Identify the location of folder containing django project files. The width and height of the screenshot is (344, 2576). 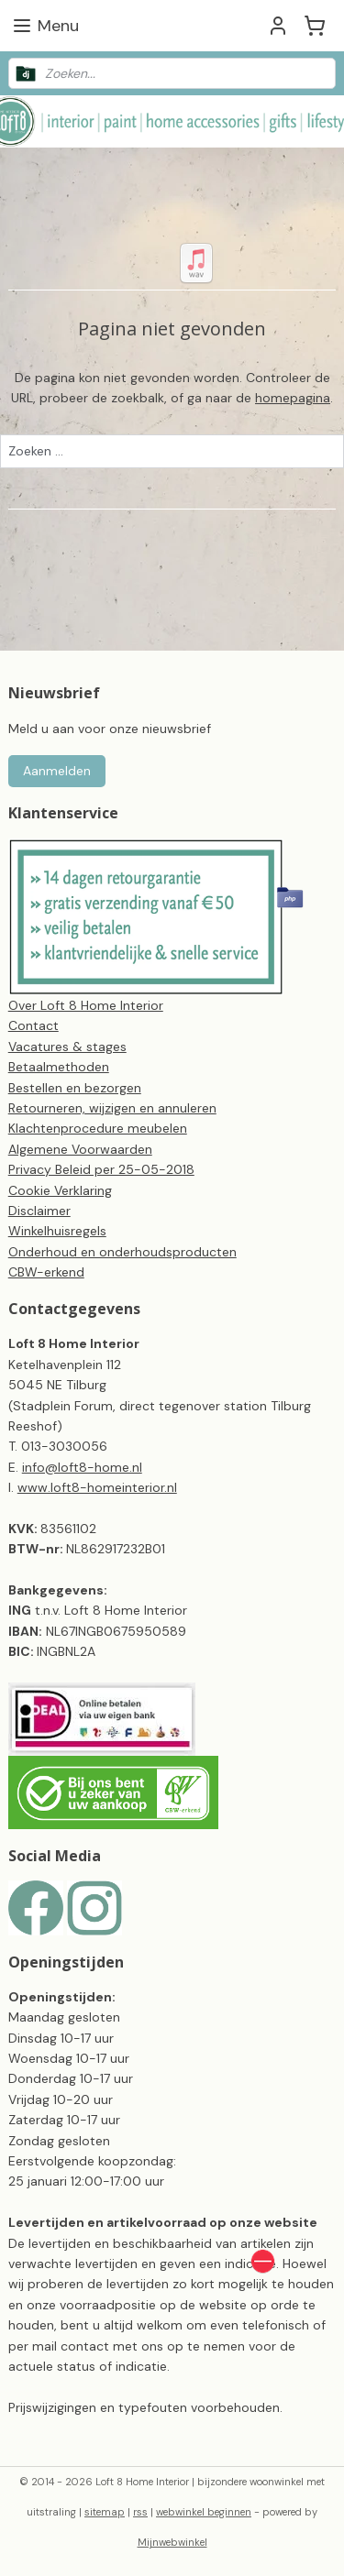
(26, 74).